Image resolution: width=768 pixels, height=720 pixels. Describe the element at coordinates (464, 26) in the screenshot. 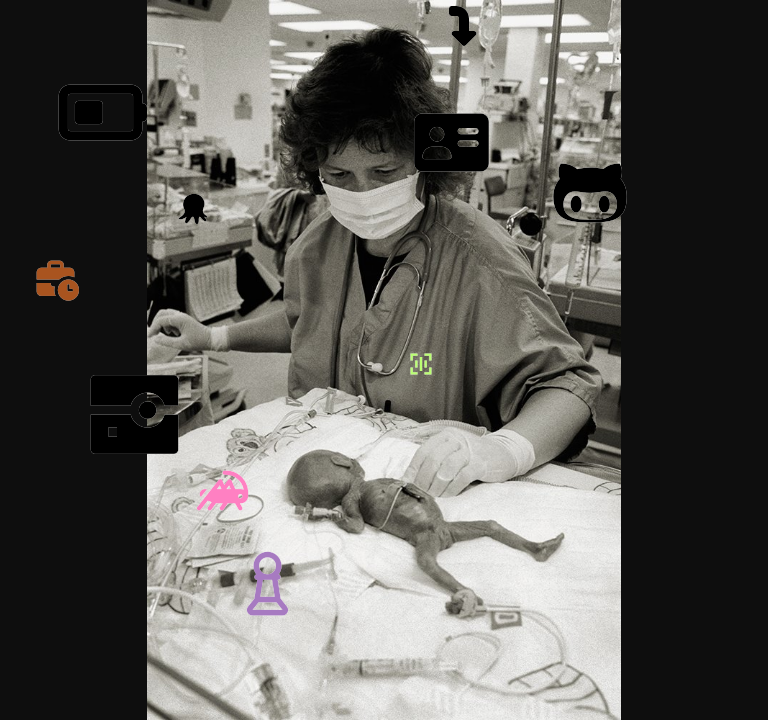

I see `go down a level or subdirectory` at that location.